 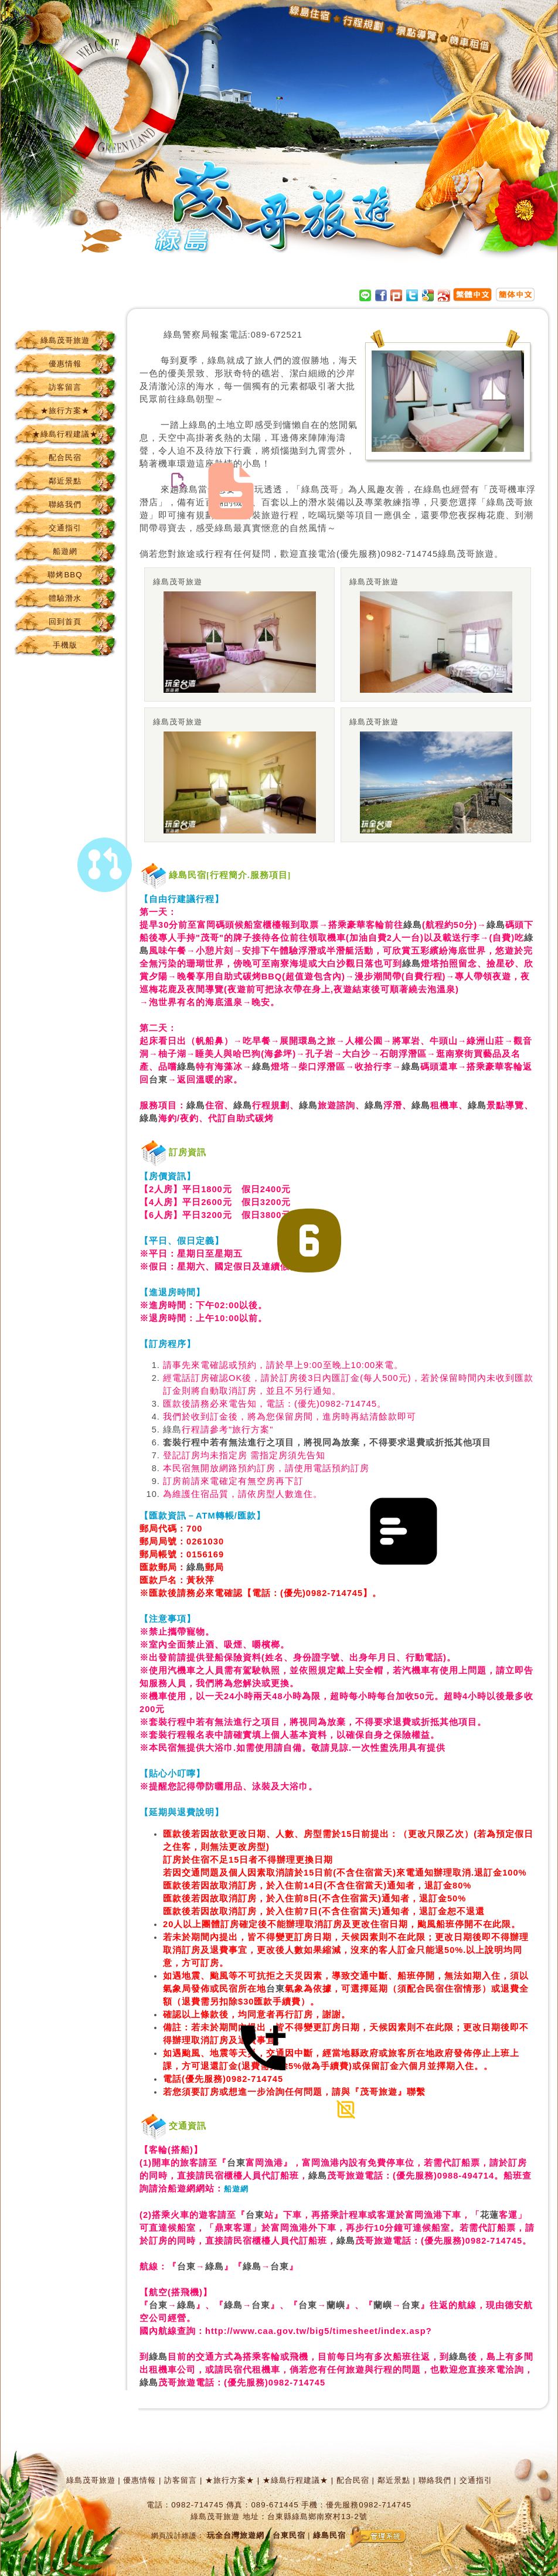 What do you see at coordinates (177, 480) in the screenshot?
I see `generate AI content for this document` at bounding box center [177, 480].